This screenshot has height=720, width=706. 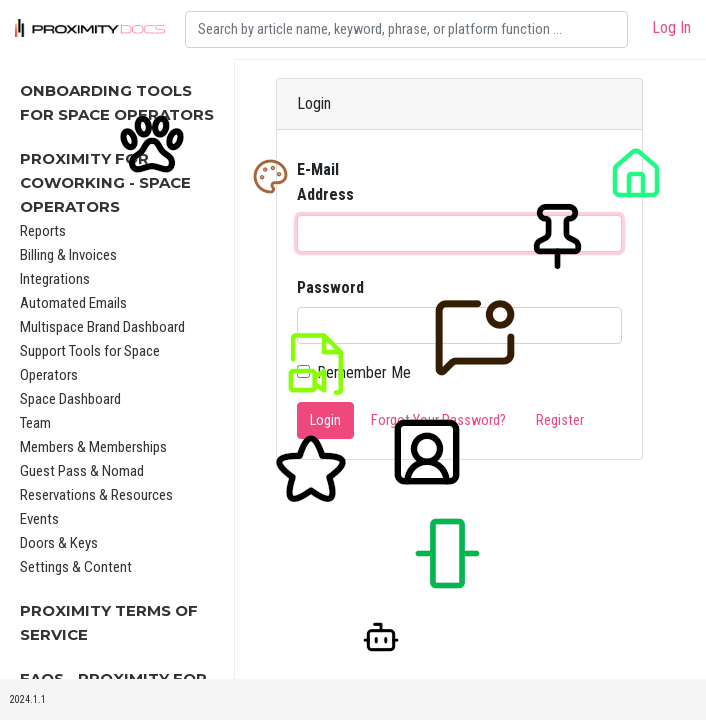 What do you see at coordinates (475, 336) in the screenshot?
I see `new unread message notification` at bounding box center [475, 336].